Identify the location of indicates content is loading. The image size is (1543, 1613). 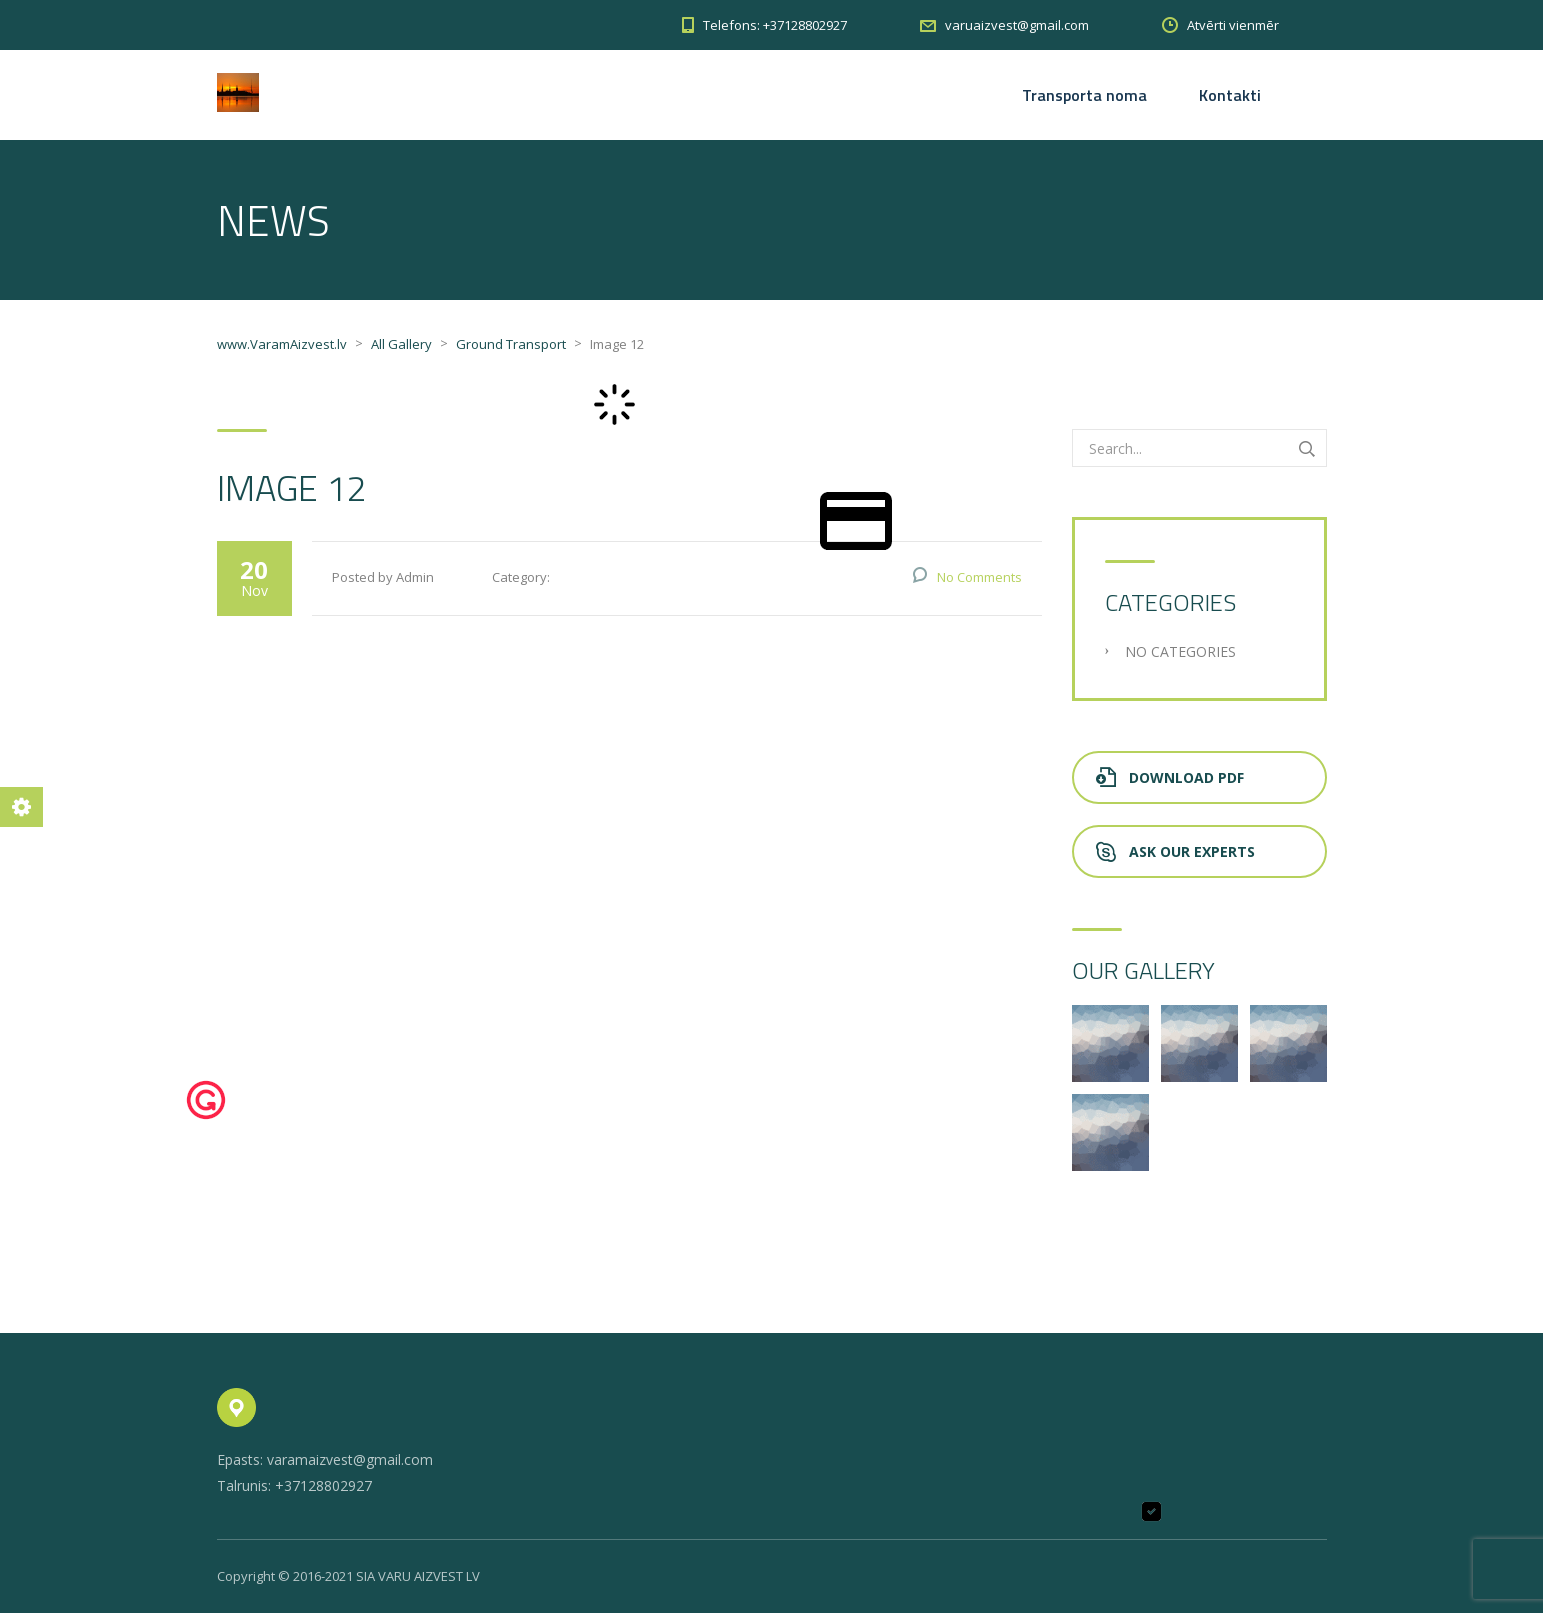
(614, 404).